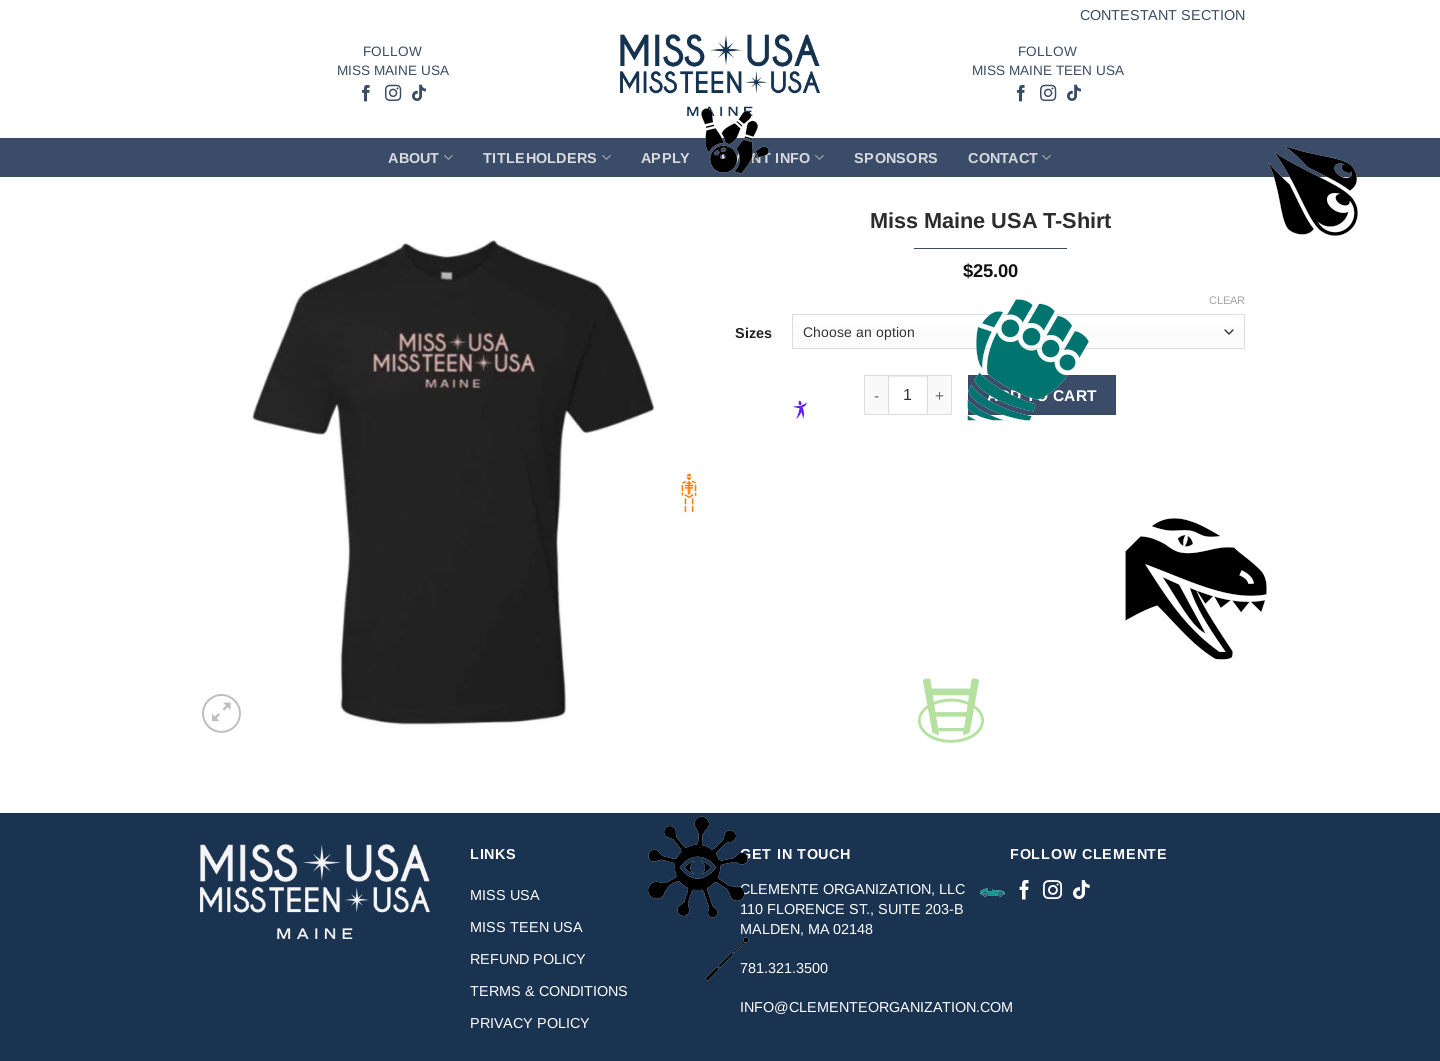  I want to click on select a melee or unarmed combat skill, so click(1028, 359).